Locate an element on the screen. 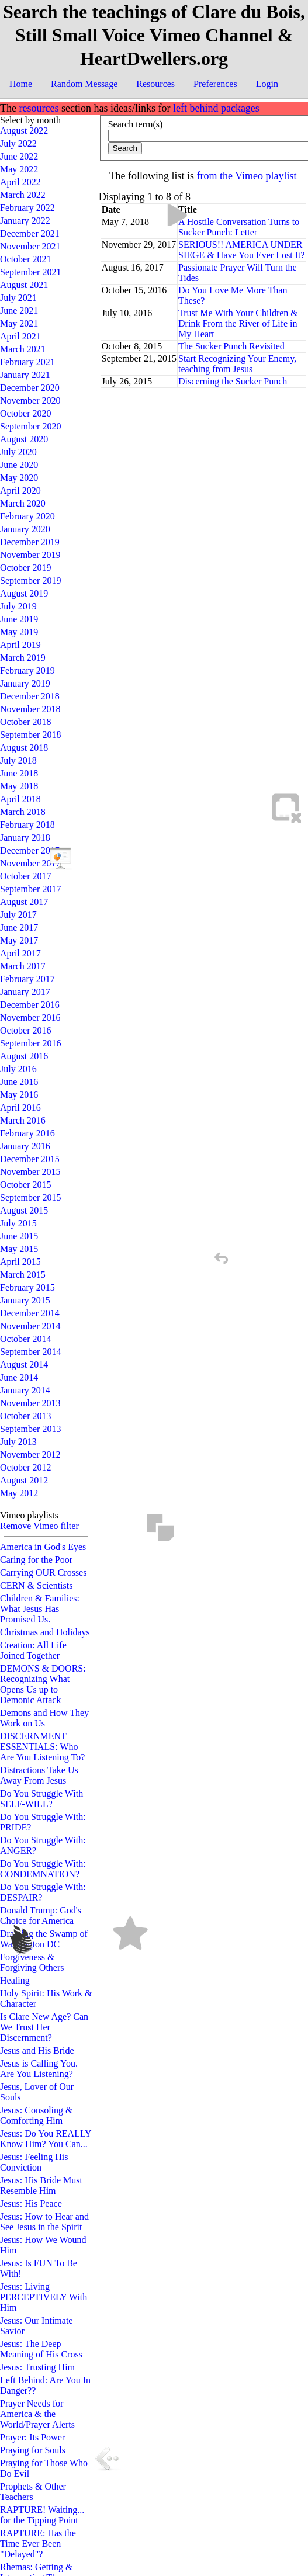 The width and height of the screenshot is (308, 2576). go back to the previous screen is located at coordinates (107, 2459).